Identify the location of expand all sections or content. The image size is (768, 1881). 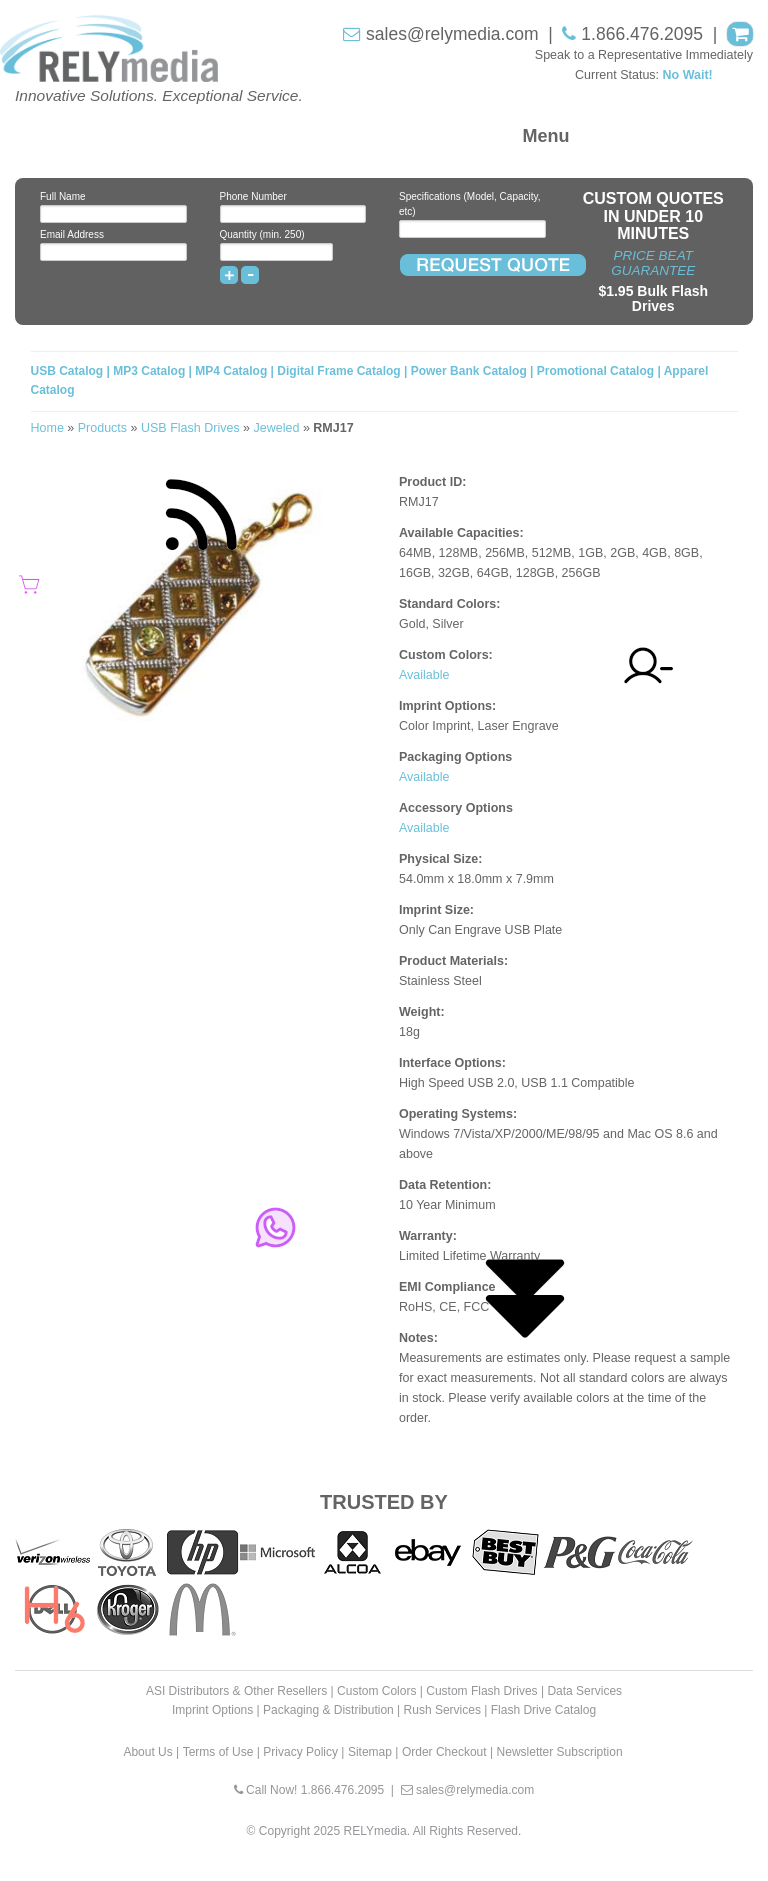
(525, 1295).